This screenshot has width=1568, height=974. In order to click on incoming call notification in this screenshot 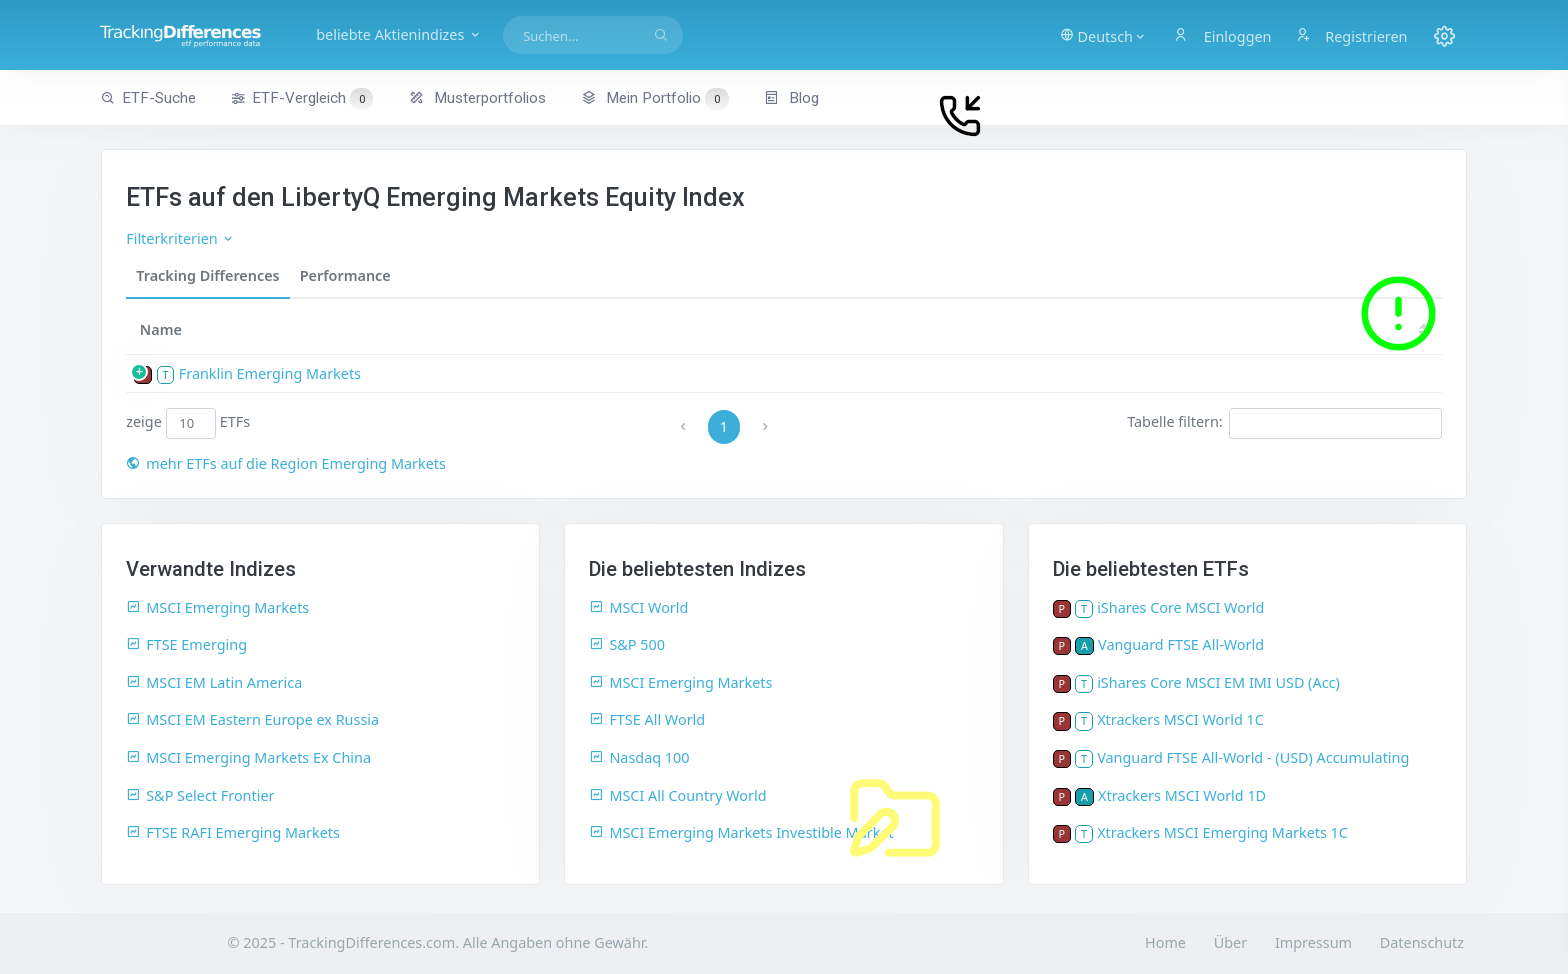, I will do `click(960, 116)`.